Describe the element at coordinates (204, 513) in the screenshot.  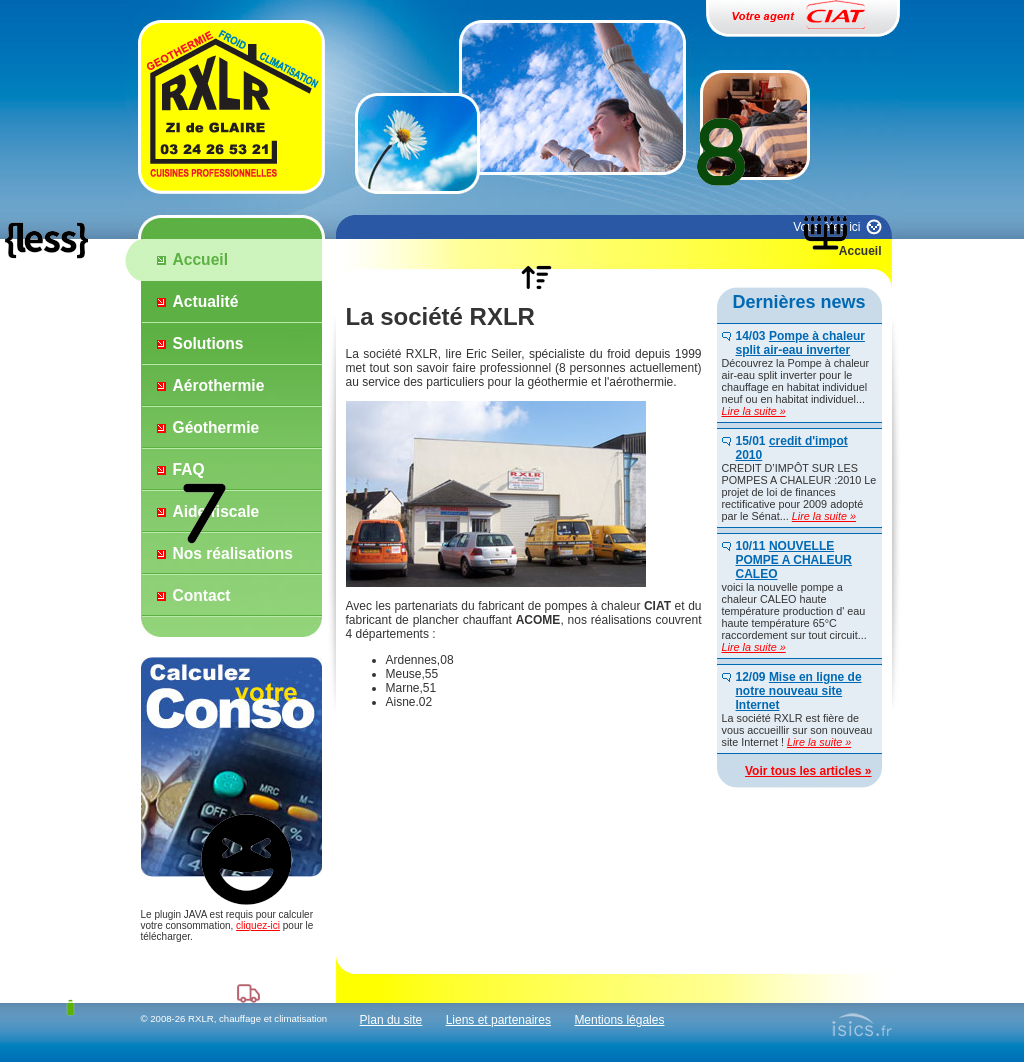
I see `indicates the number seven in a list or count` at that location.